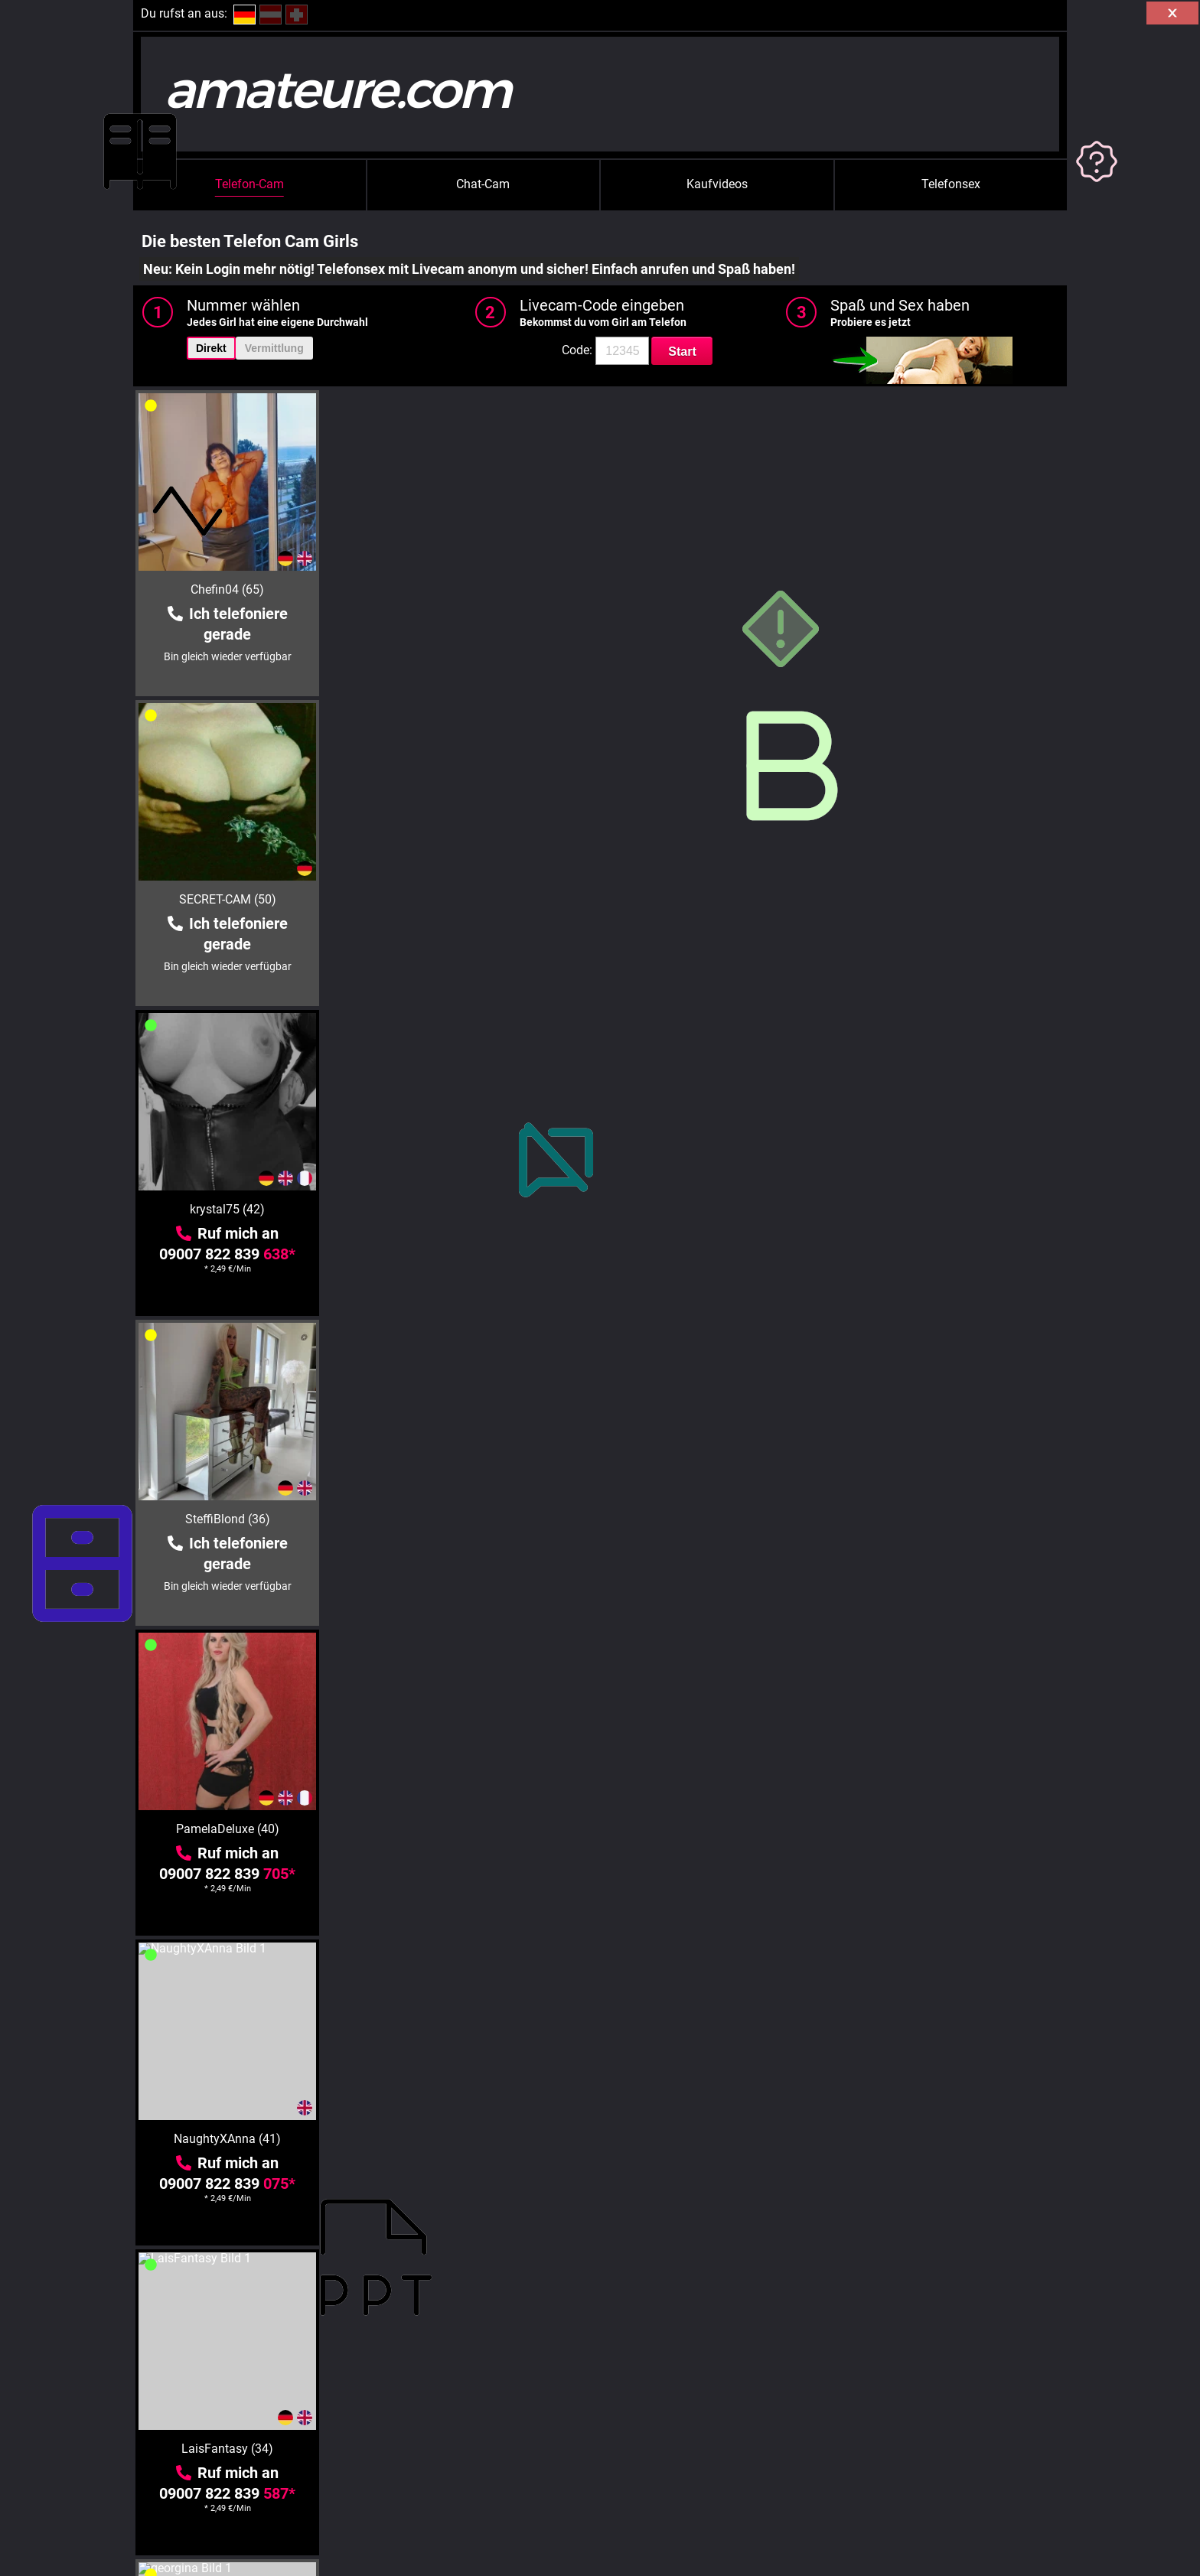 Image resolution: width=1200 pixels, height=2576 pixels. Describe the element at coordinates (1097, 161) in the screenshot. I see `view FAQ or help information` at that location.